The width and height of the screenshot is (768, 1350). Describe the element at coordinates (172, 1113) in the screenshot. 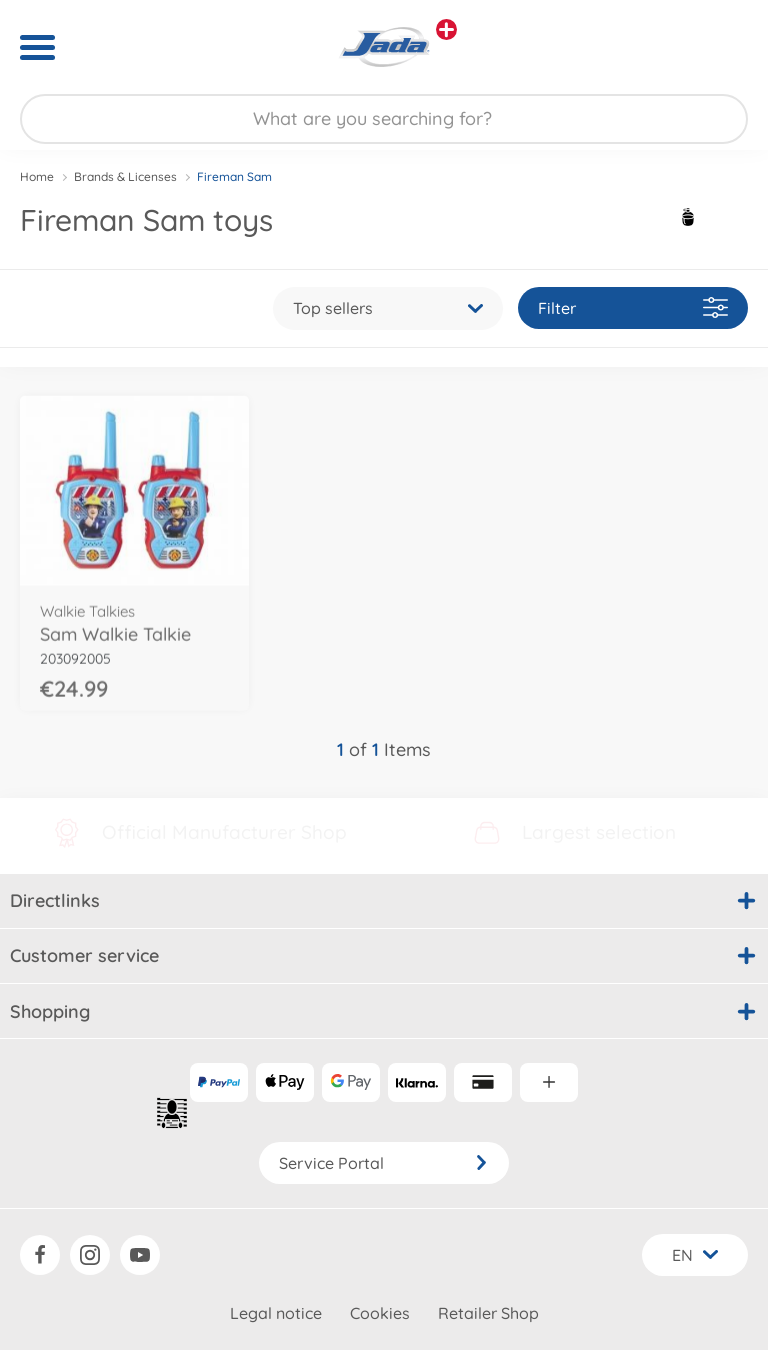

I see `view criminal record or booking photo` at that location.